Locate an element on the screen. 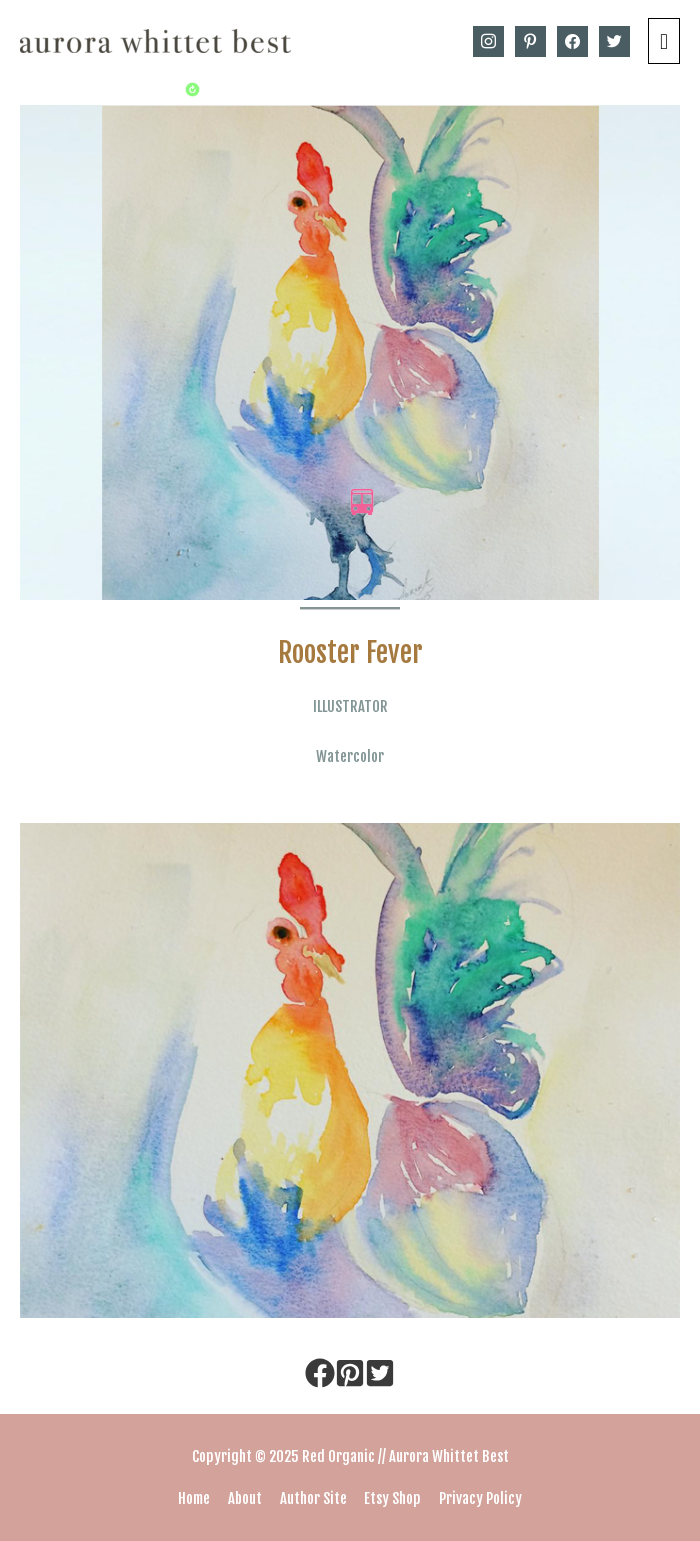 The width and height of the screenshot is (700, 1541). refresh or reload content is located at coordinates (192, 89).